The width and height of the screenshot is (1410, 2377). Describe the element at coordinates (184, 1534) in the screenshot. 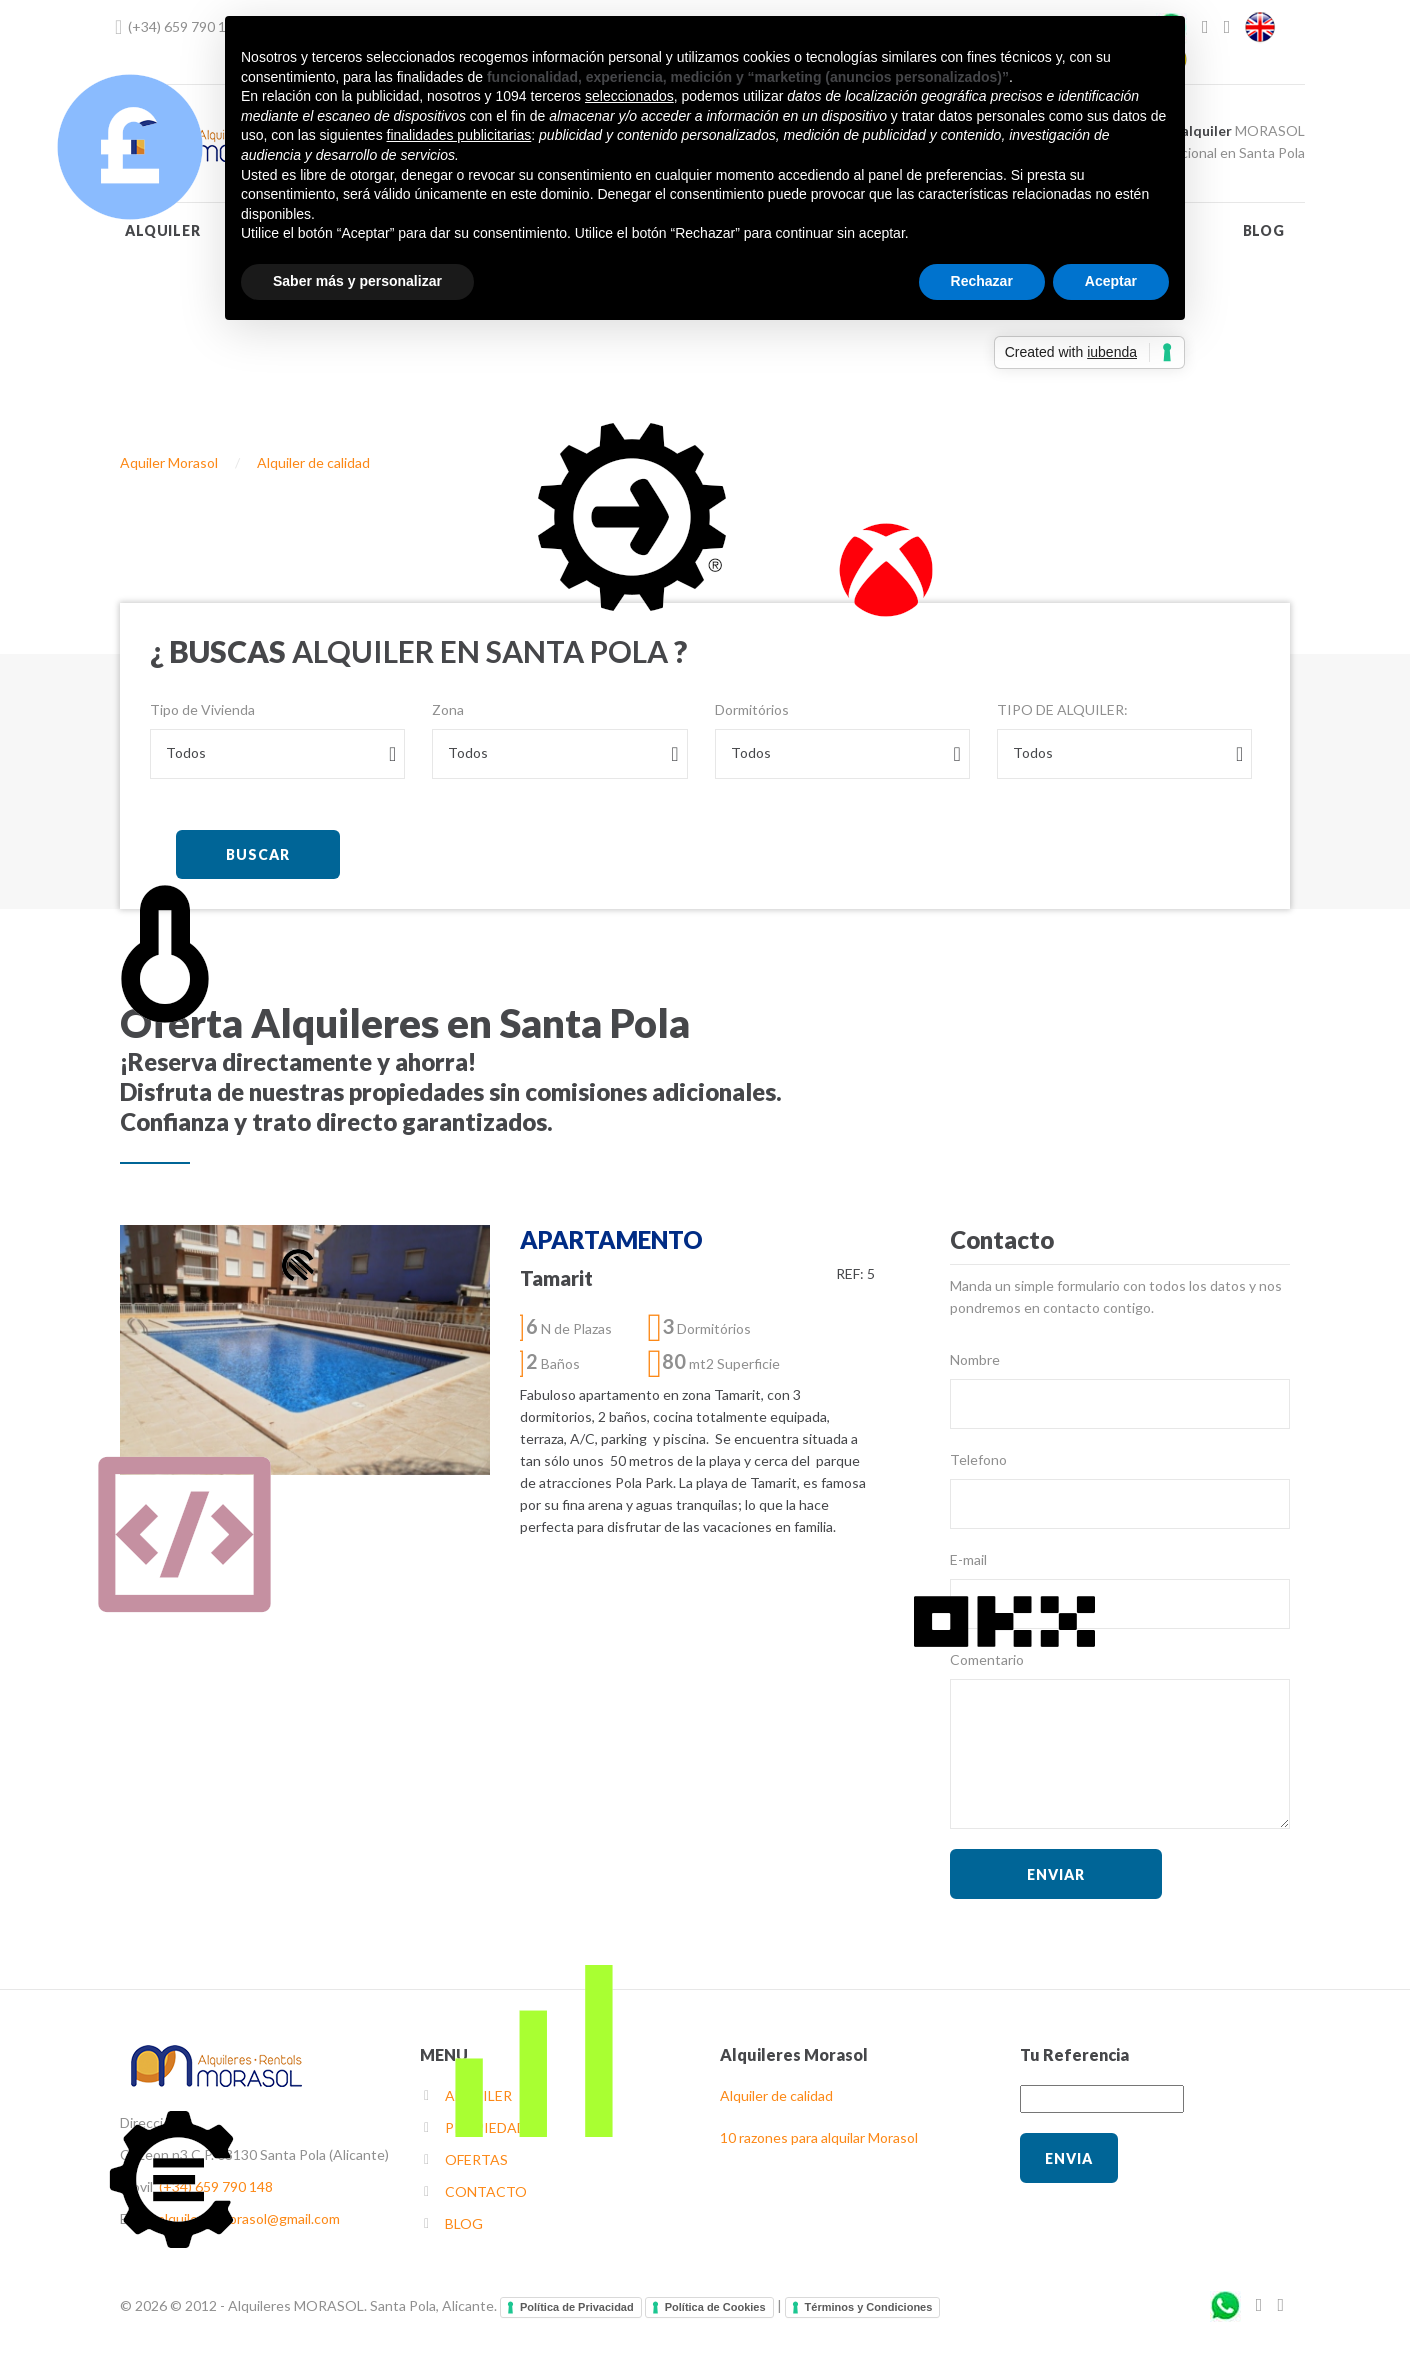

I see `view or edit source code` at that location.